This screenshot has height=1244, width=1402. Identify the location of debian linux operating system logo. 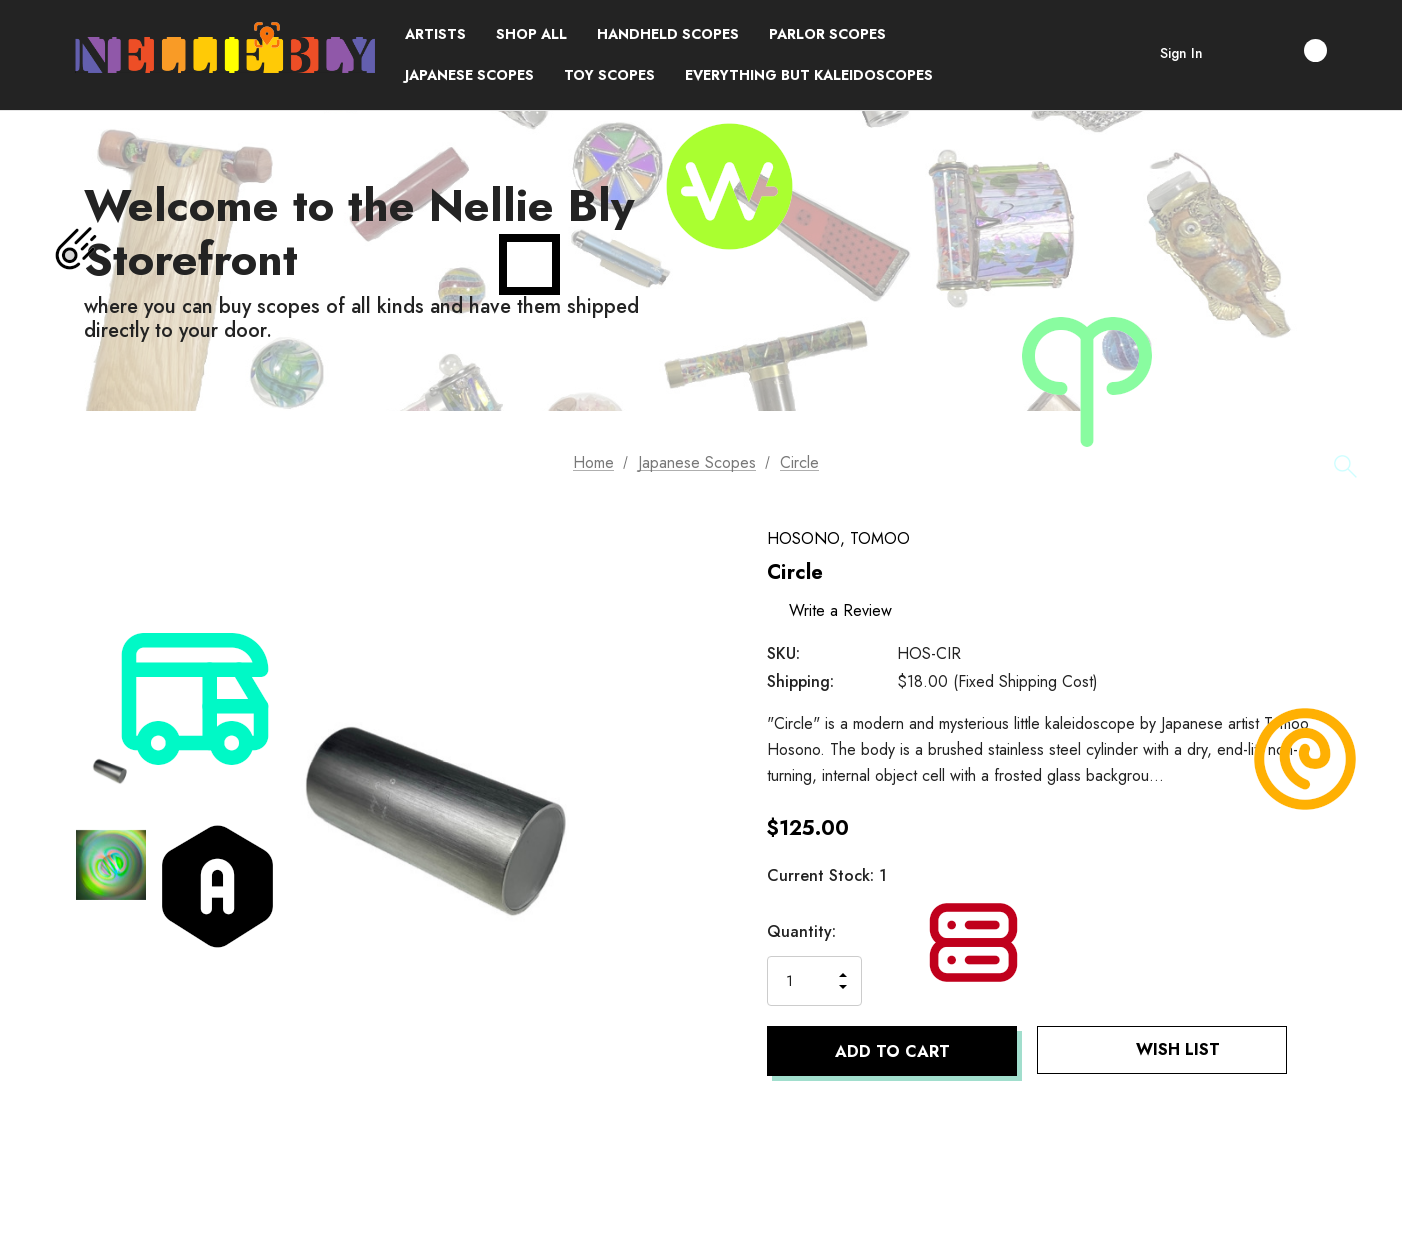
(1305, 759).